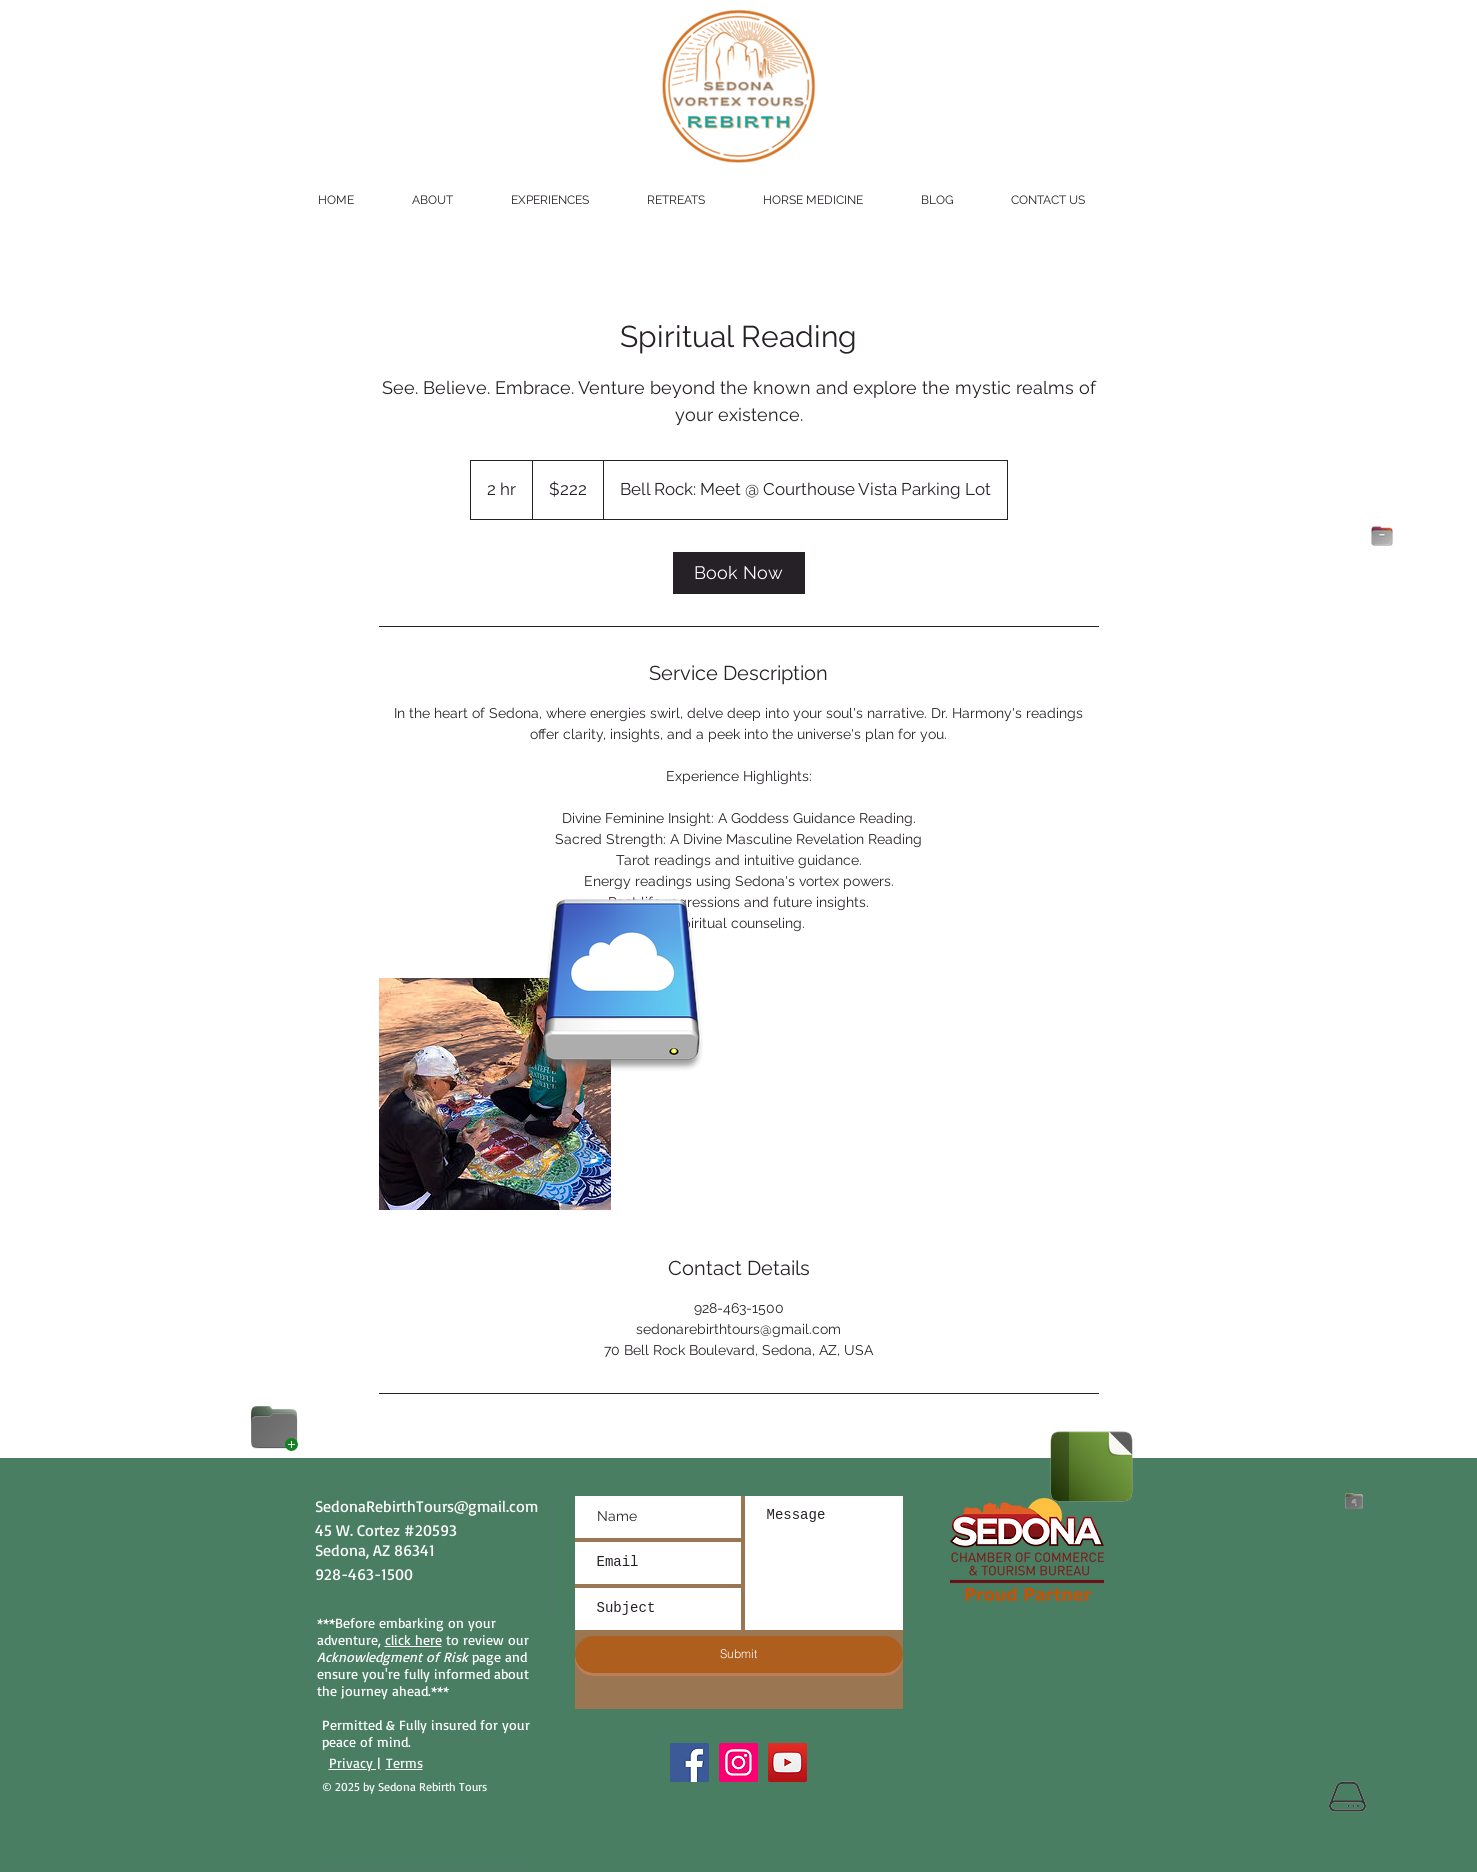 Image resolution: width=1477 pixels, height=1872 pixels. What do you see at coordinates (1354, 1501) in the screenshot?
I see `open insync cloud sync folder` at bounding box center [1354, 1501].